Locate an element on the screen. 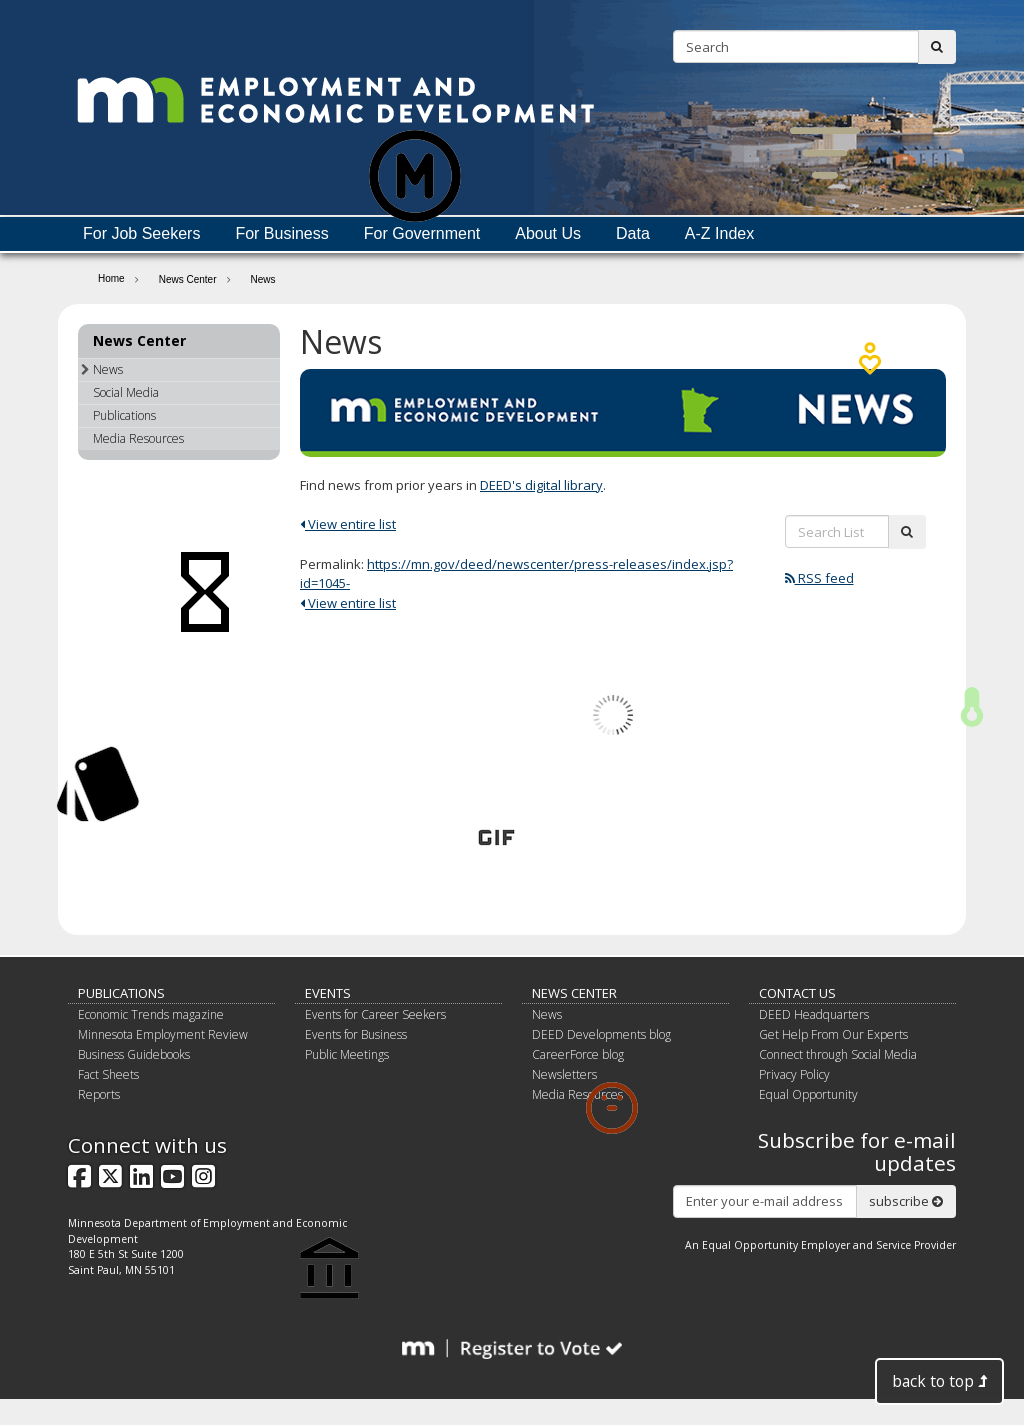 The image size is (1024, 1425). insert a gif into your message is located at coordinates (496, 837).